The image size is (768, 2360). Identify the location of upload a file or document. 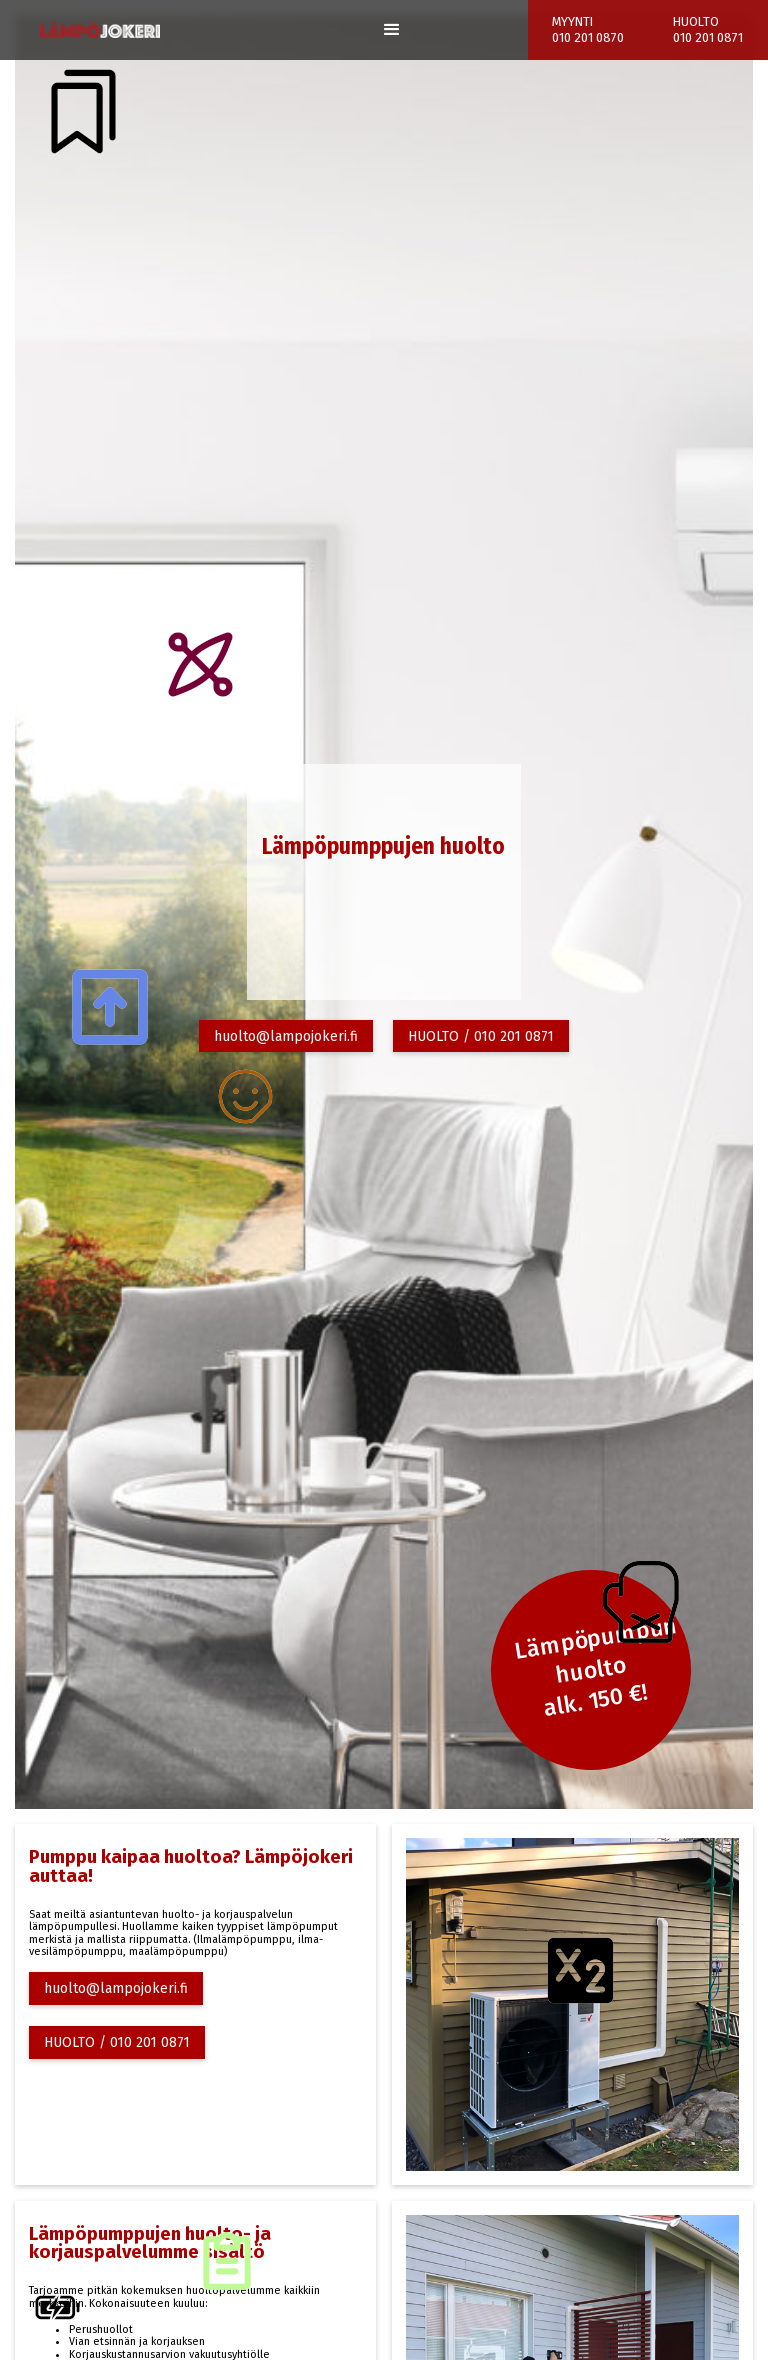
(110, 1007).